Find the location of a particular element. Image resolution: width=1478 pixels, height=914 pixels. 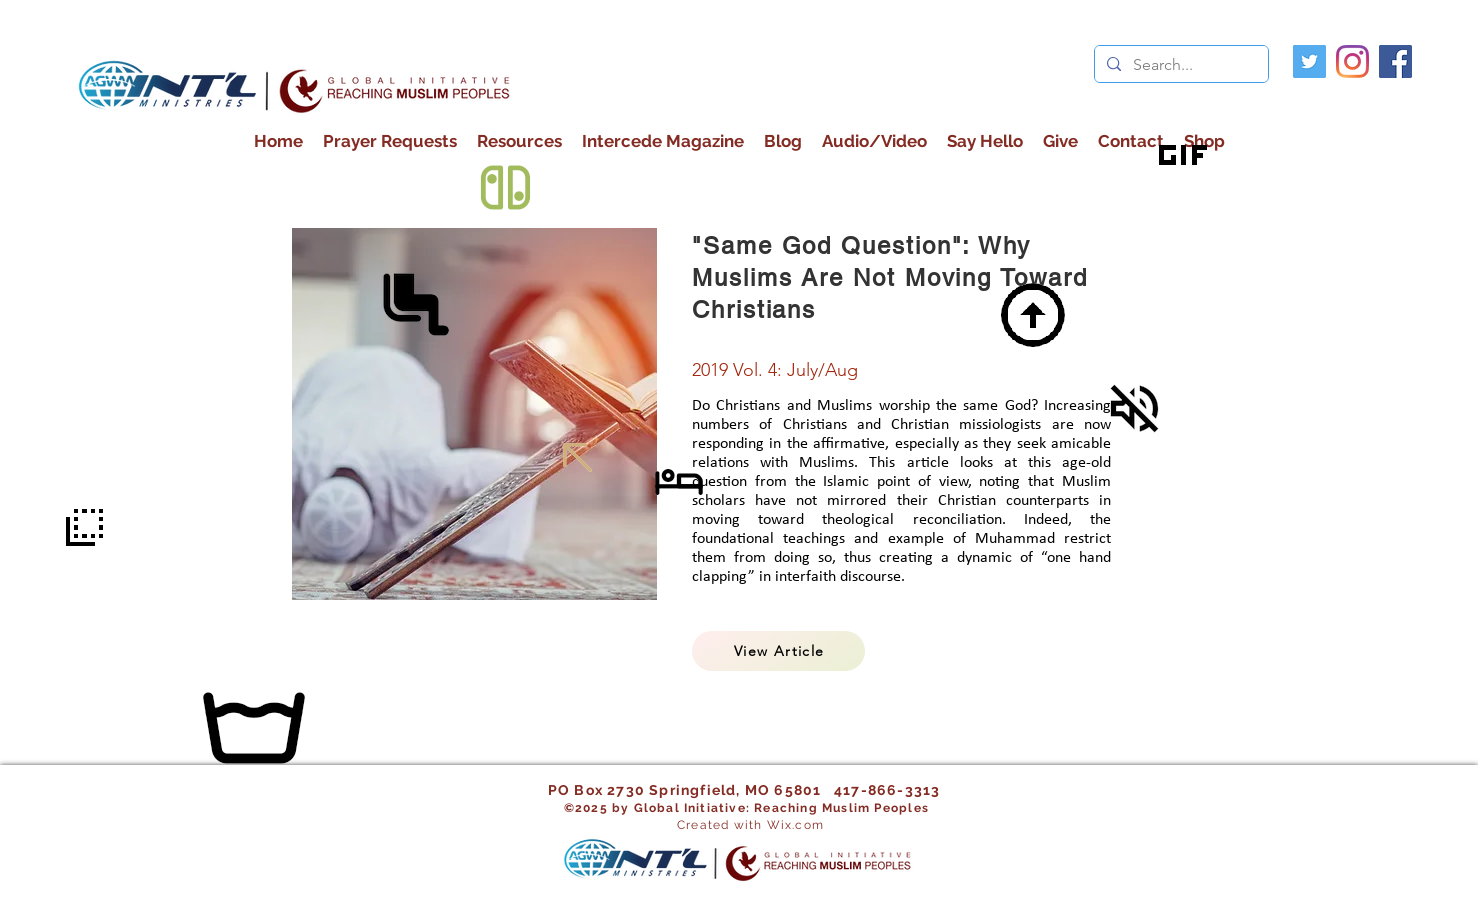

insert a GIF into your message is located at coordinates (1183, 155).